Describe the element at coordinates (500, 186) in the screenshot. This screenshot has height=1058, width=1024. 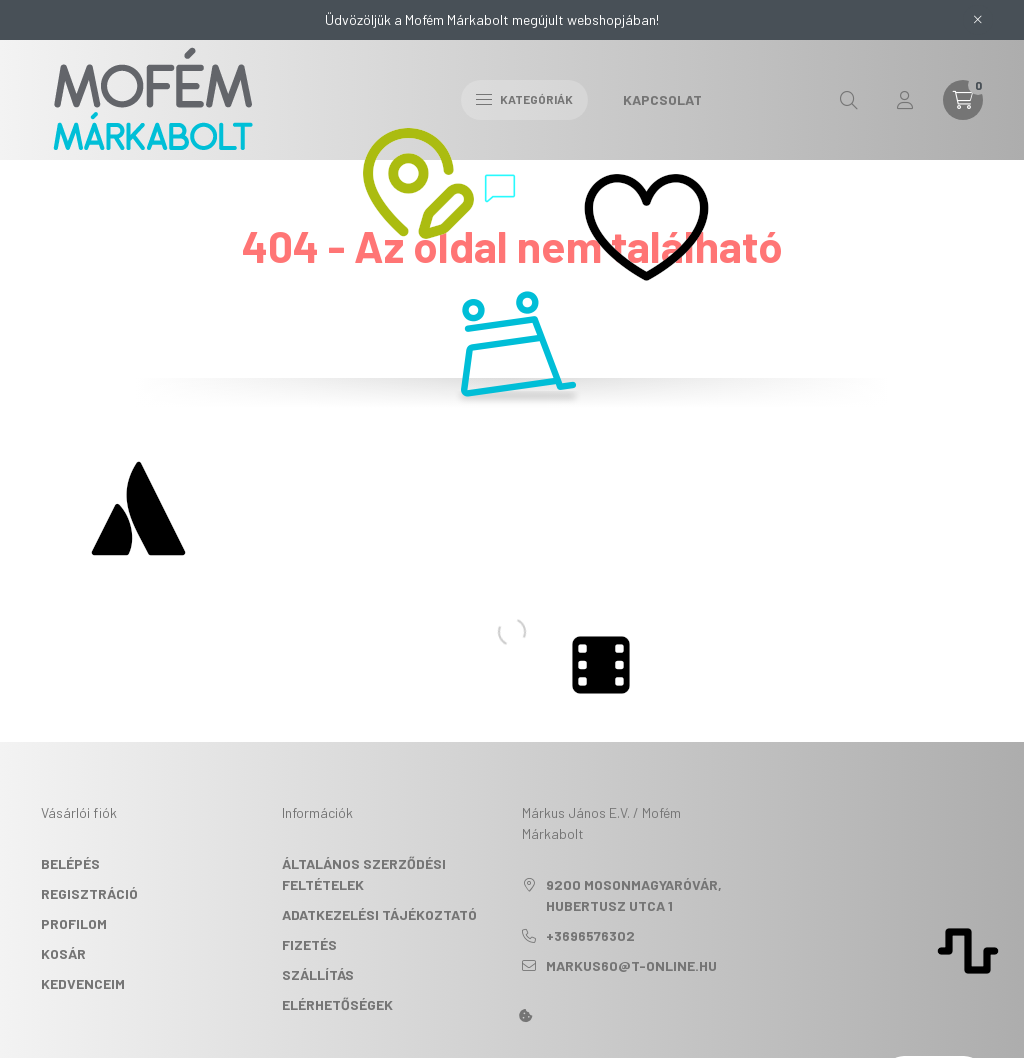
I see `open chat or messaging` at that location.